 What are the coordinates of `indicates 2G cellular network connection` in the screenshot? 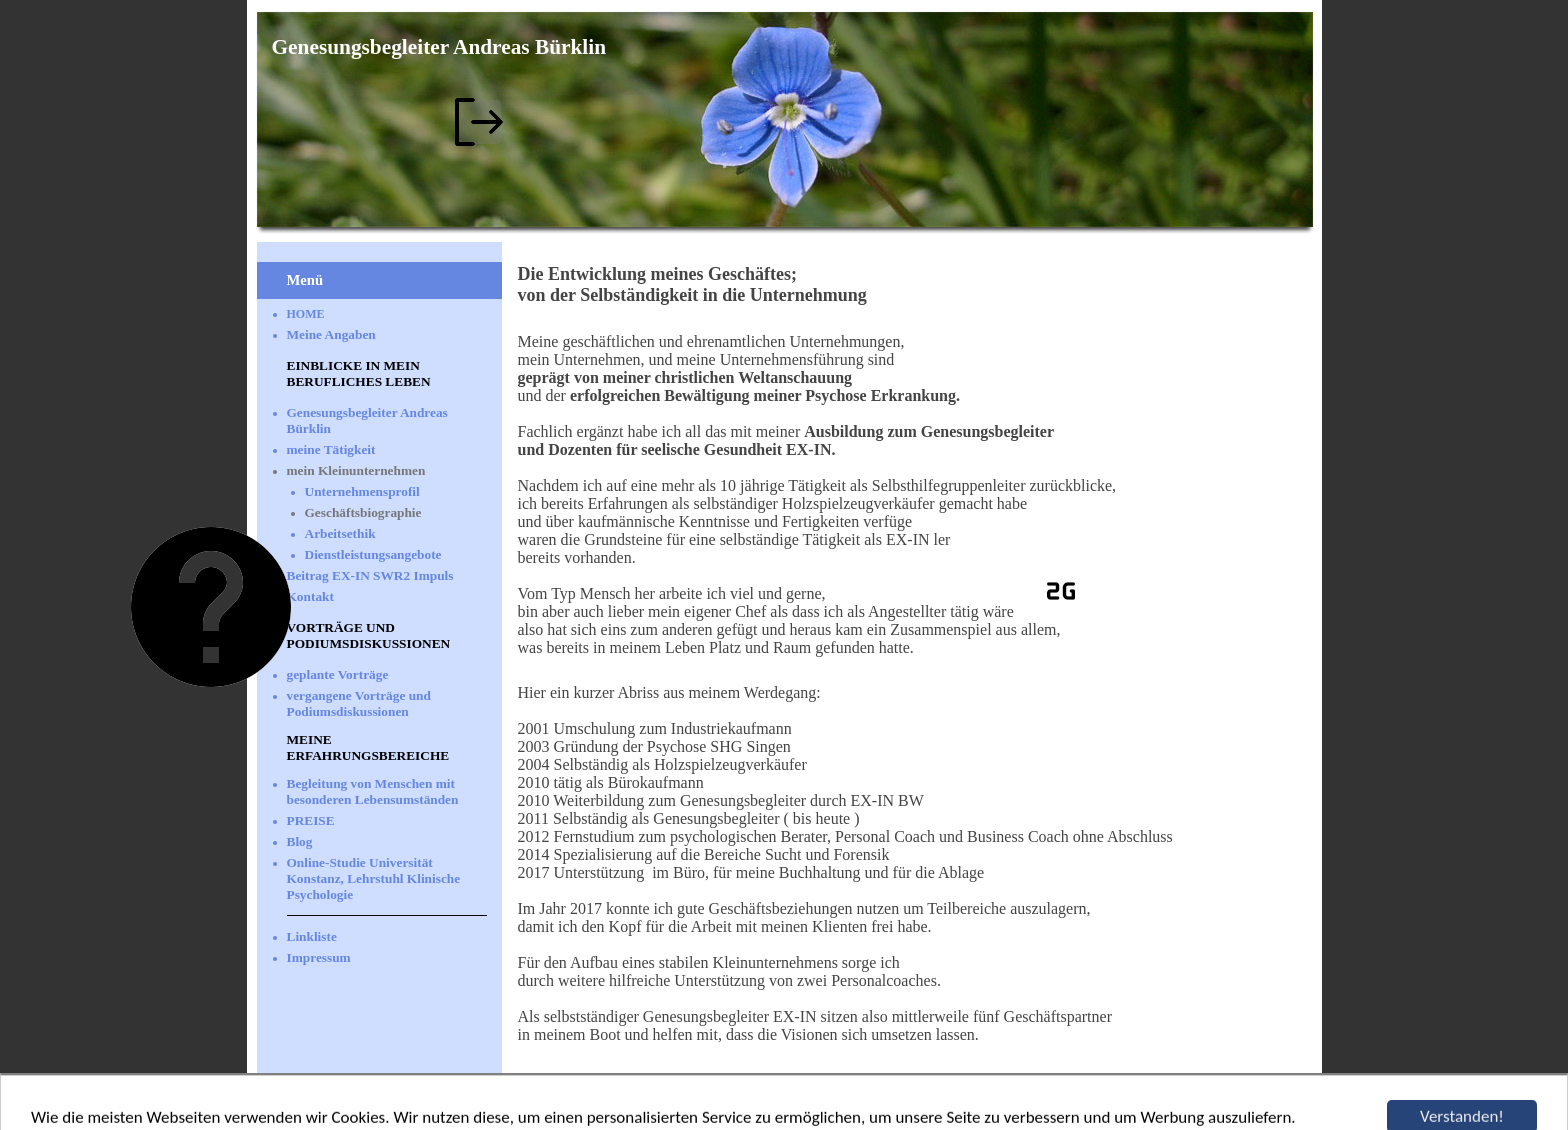 It's located at (1061, 591).